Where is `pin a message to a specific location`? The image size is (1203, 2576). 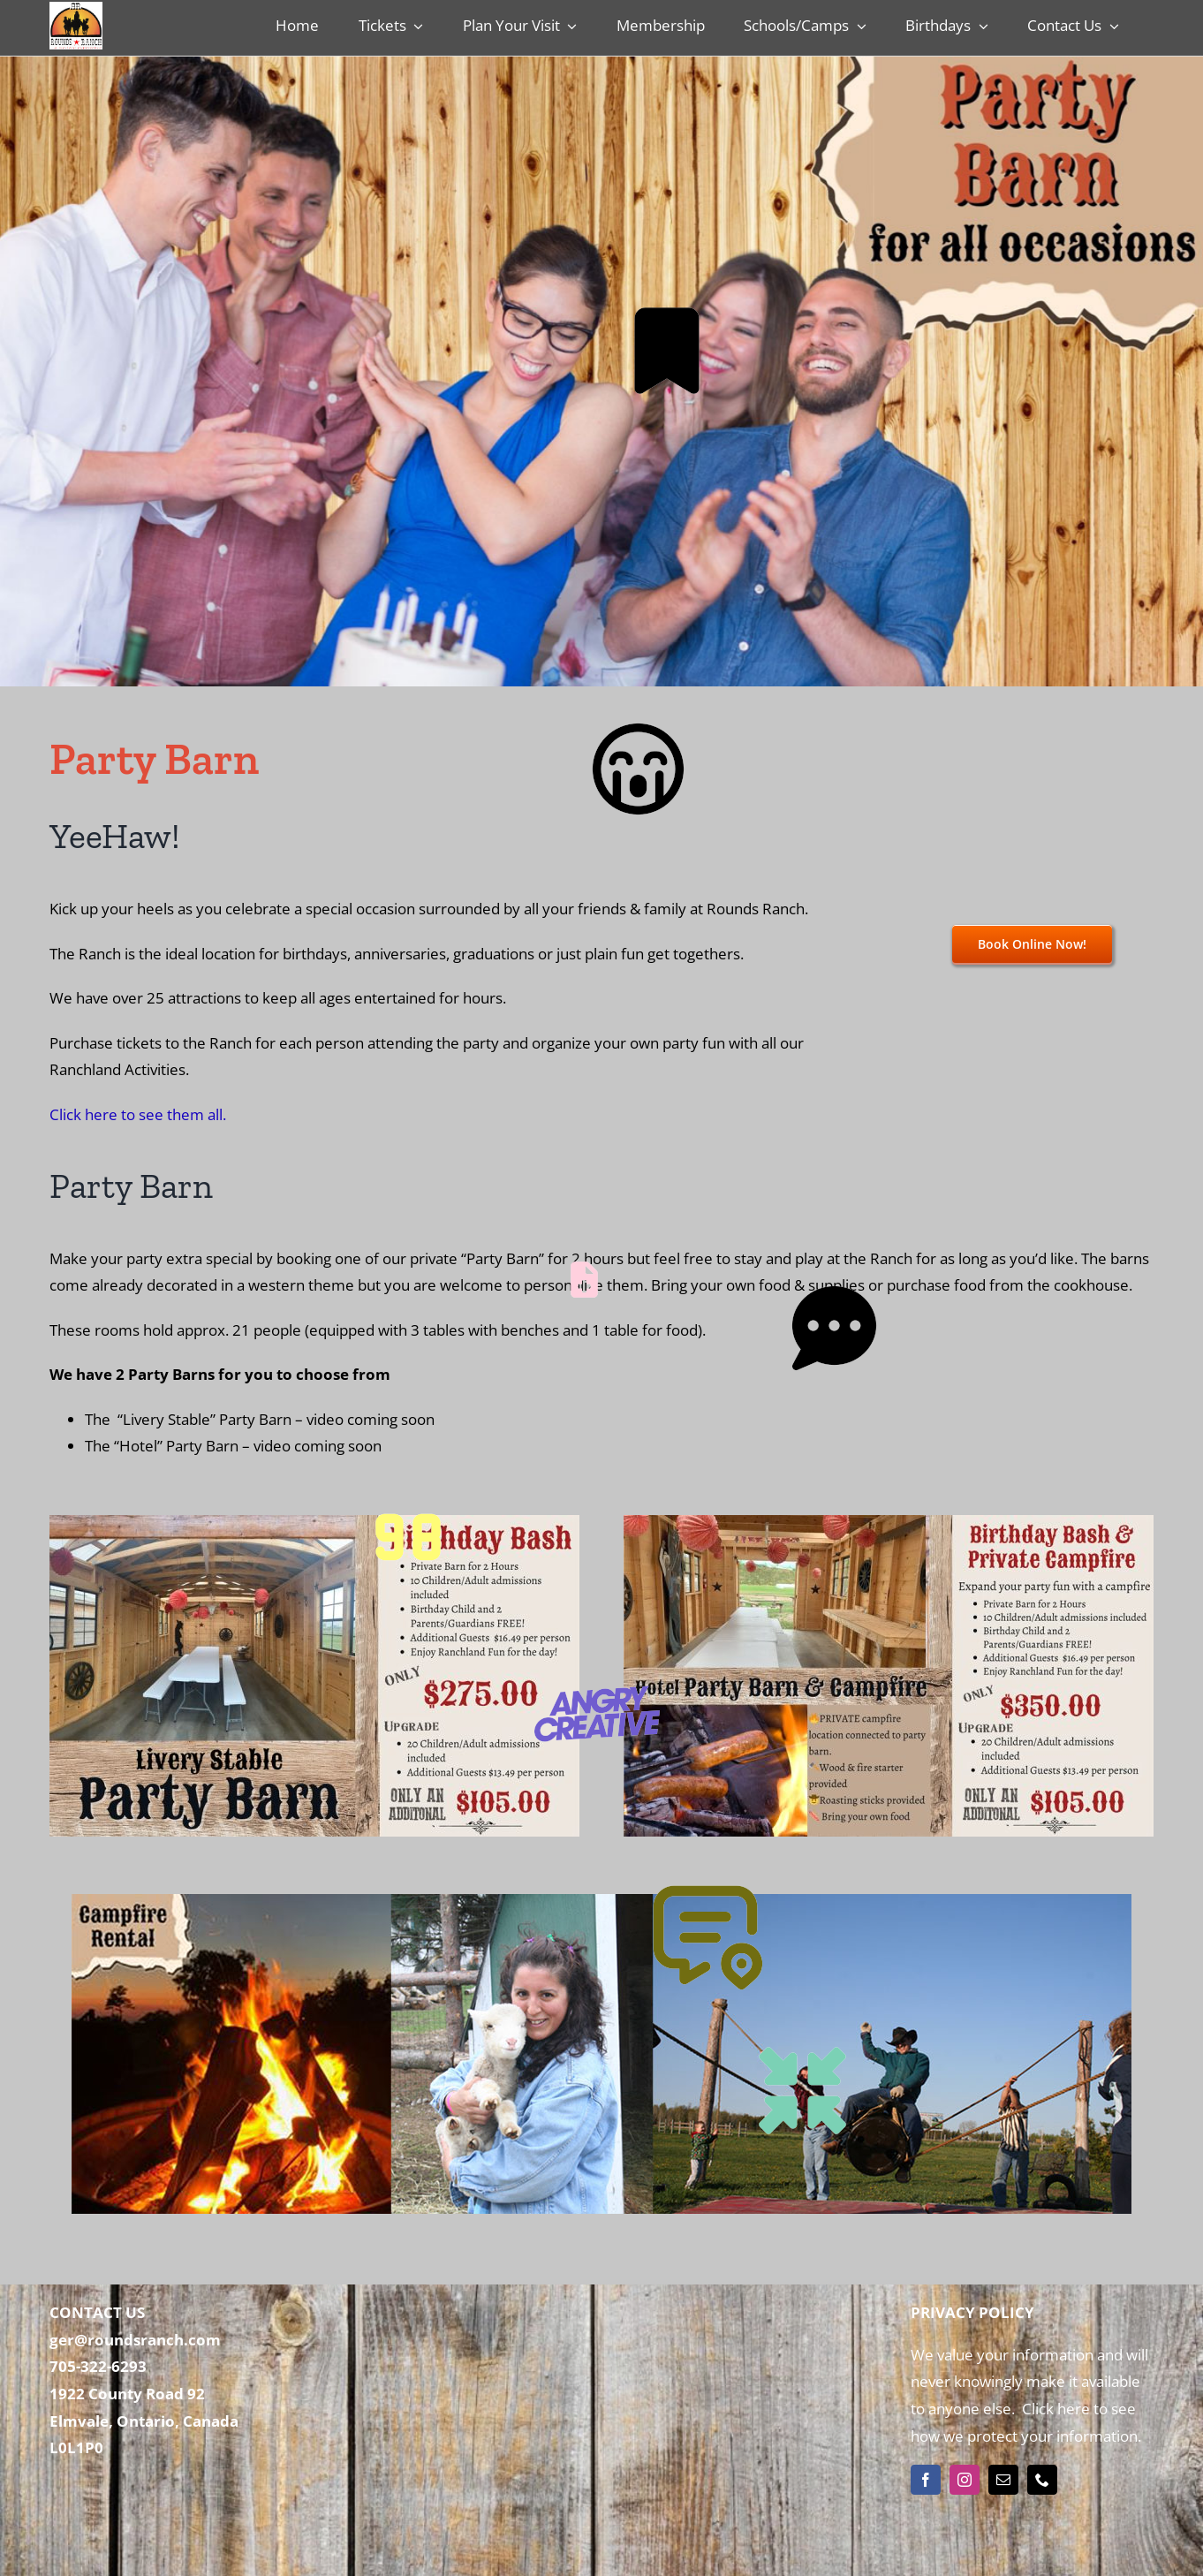 pin a message to a specific location is located at coordinates (705, 1932).